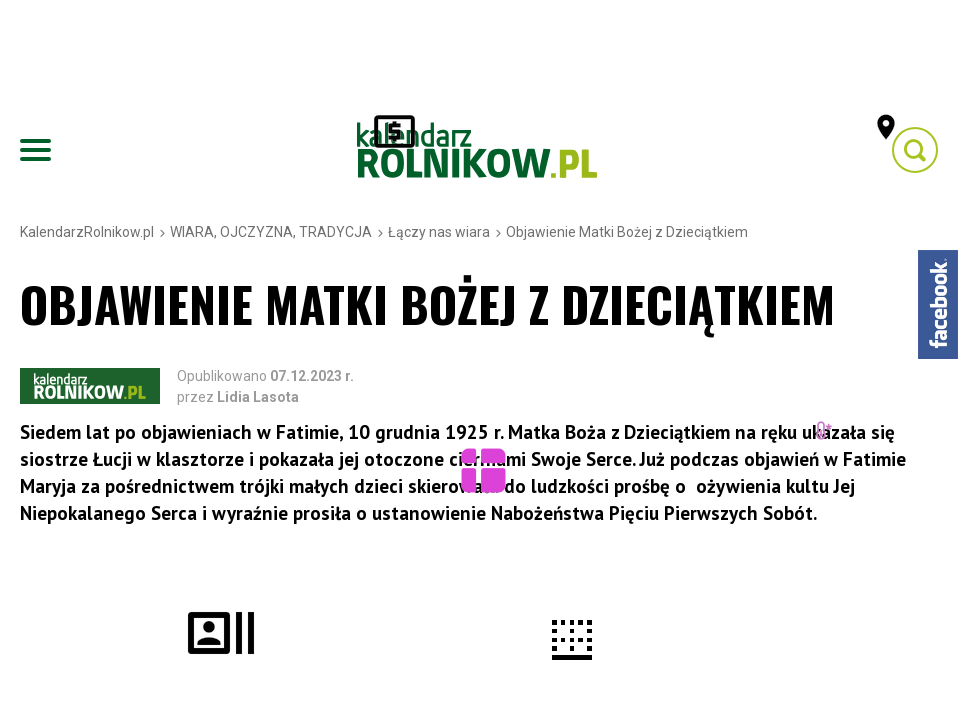 This screenshot has height=720, width=958. Describe the element at coordinates (822, 430) in the screenshot. I see `indicates low temperature or cold conditions` at that location.